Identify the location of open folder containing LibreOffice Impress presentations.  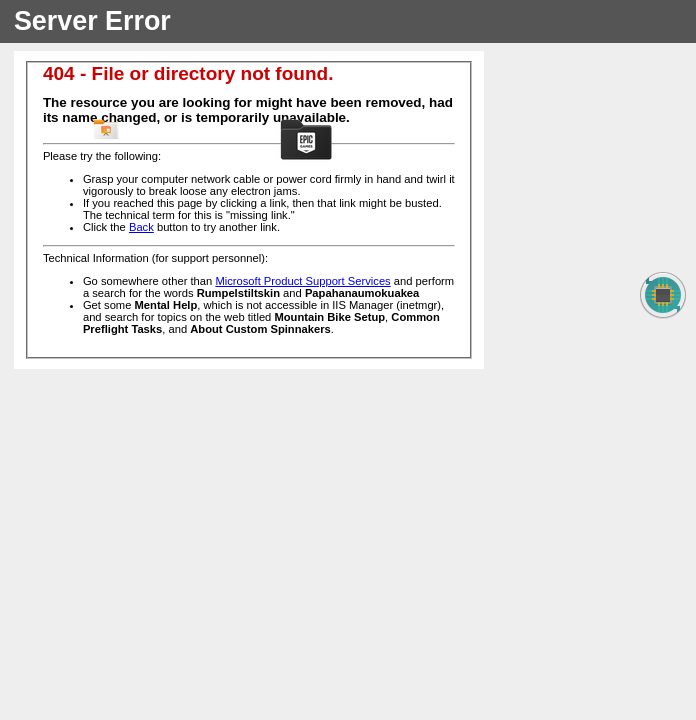
(106, 130).